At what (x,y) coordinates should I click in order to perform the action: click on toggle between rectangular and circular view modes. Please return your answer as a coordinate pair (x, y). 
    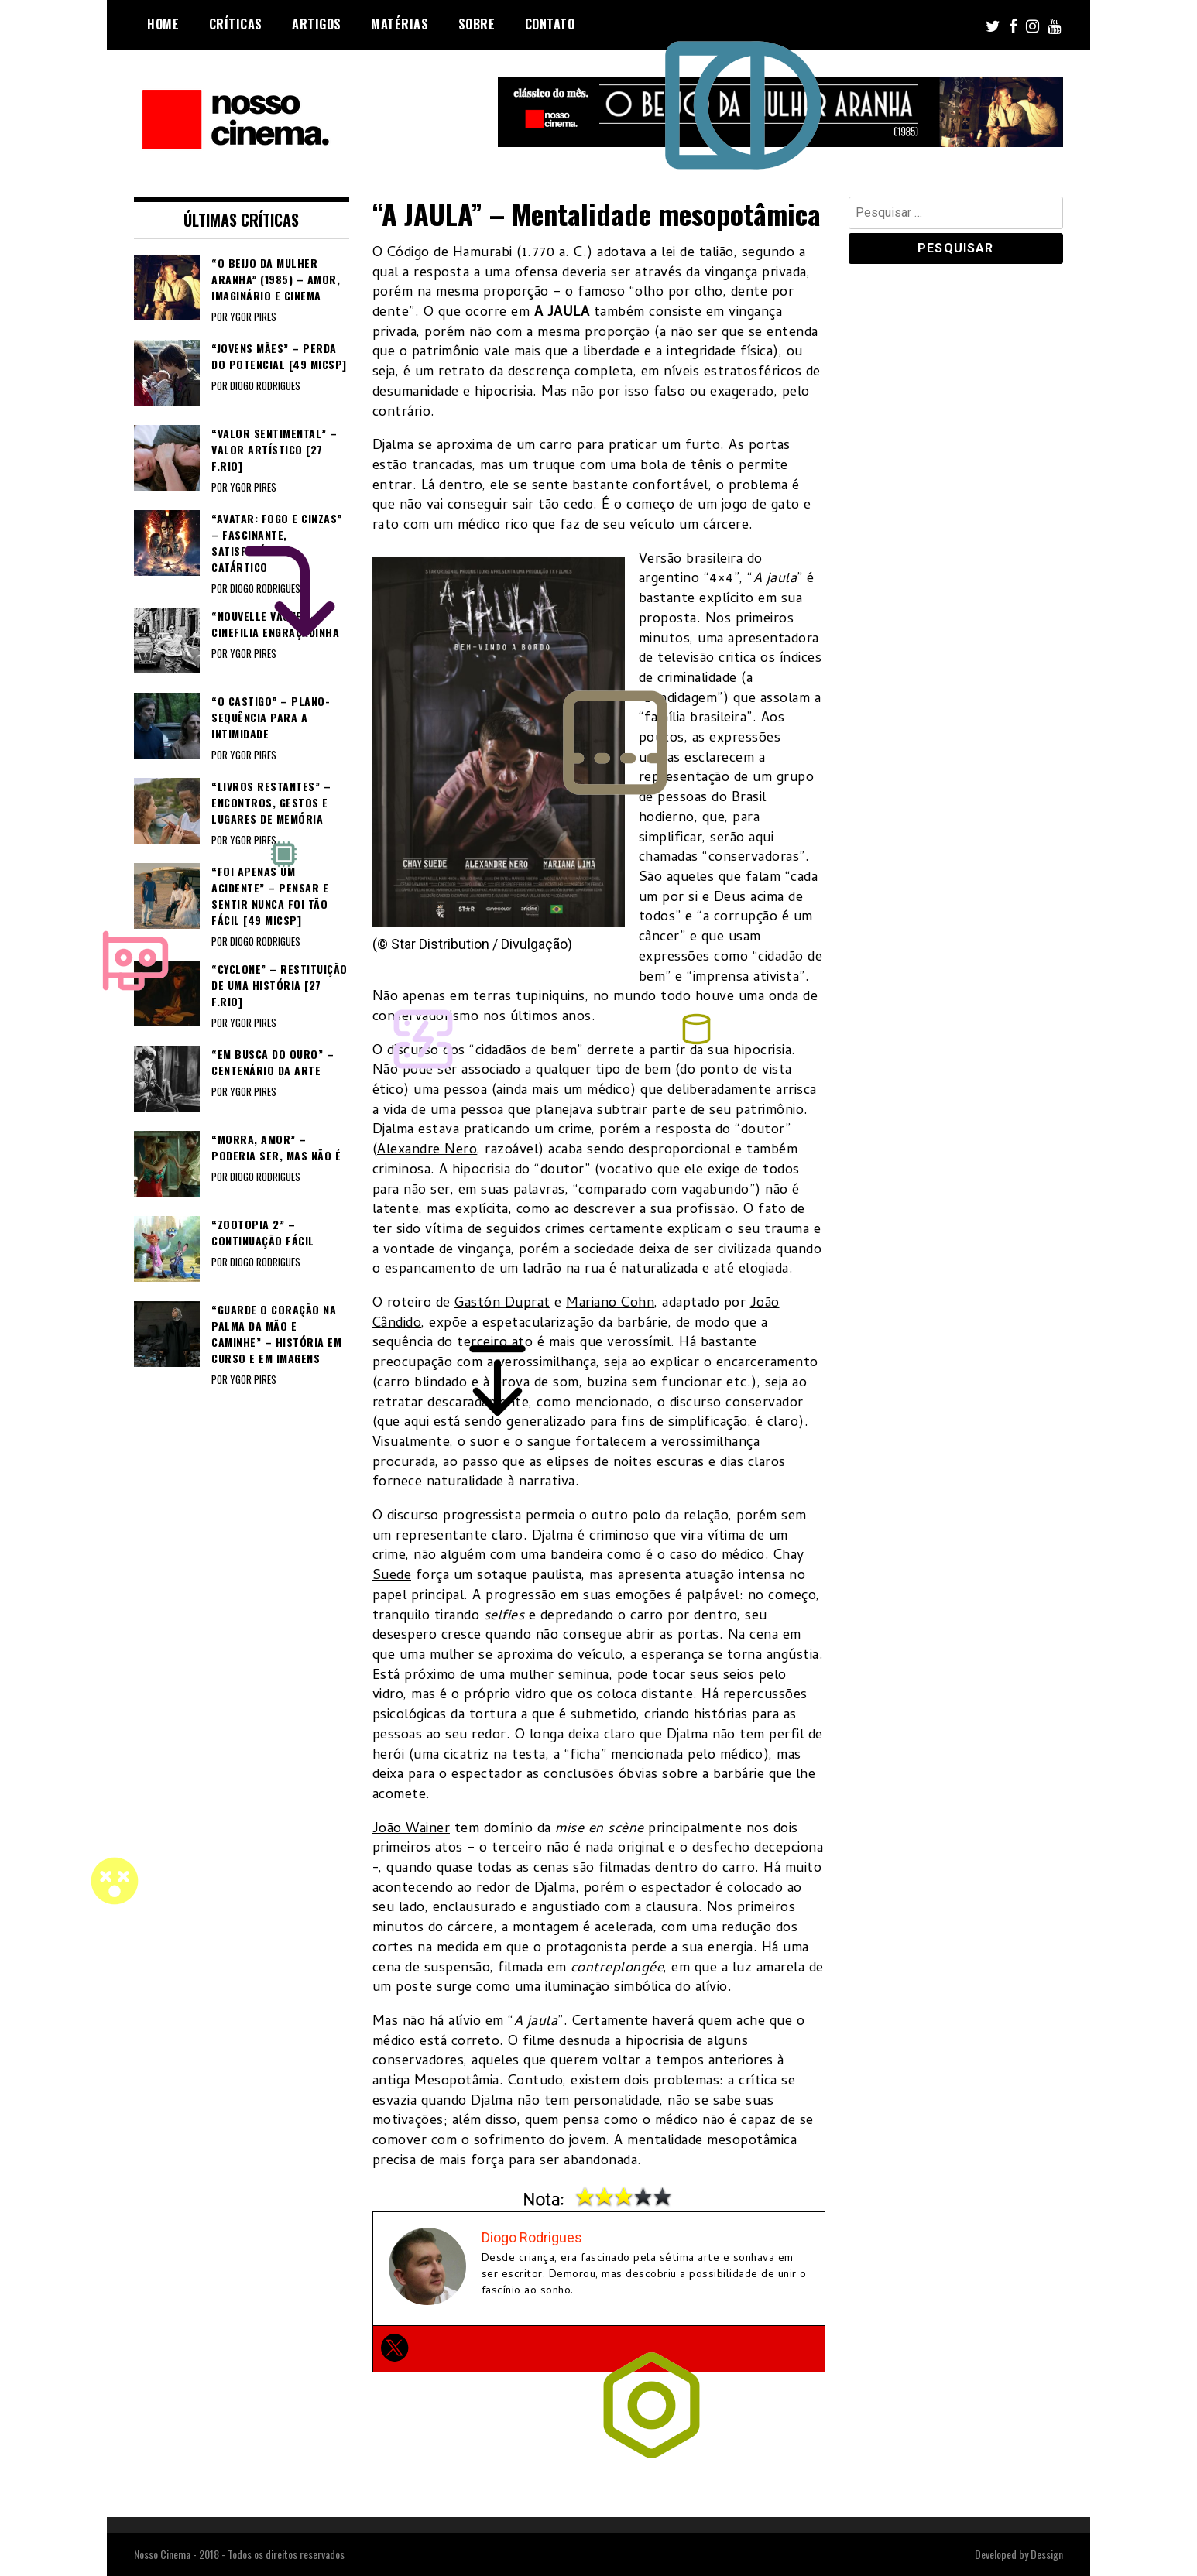
    Looking at the image, I should click on (743, 105).